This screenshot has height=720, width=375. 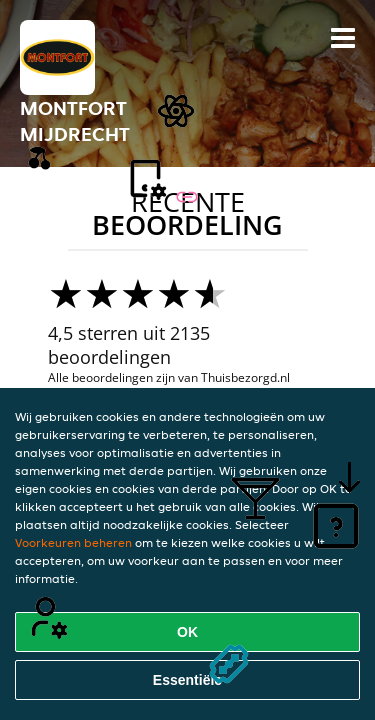 What do you see at coordinates (336, 526) in the screenshot?
I see `access help or support options` at bounding box center [336, 526].